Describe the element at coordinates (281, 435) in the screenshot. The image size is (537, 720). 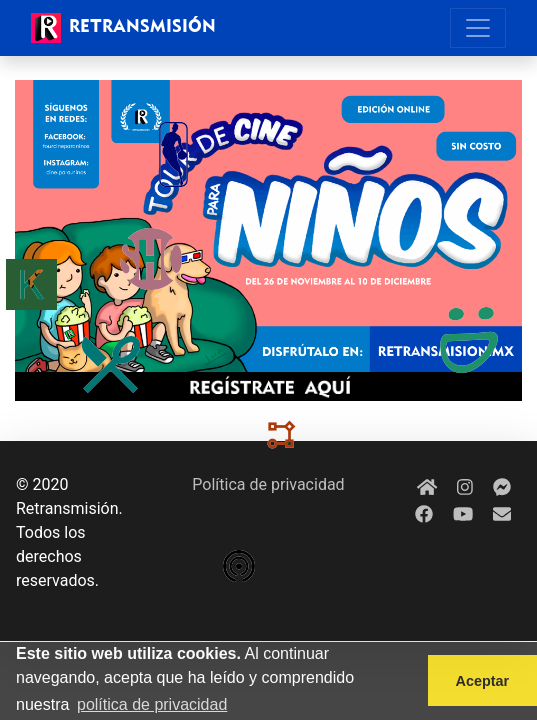
I see `create or edit a flowchart` at that location.